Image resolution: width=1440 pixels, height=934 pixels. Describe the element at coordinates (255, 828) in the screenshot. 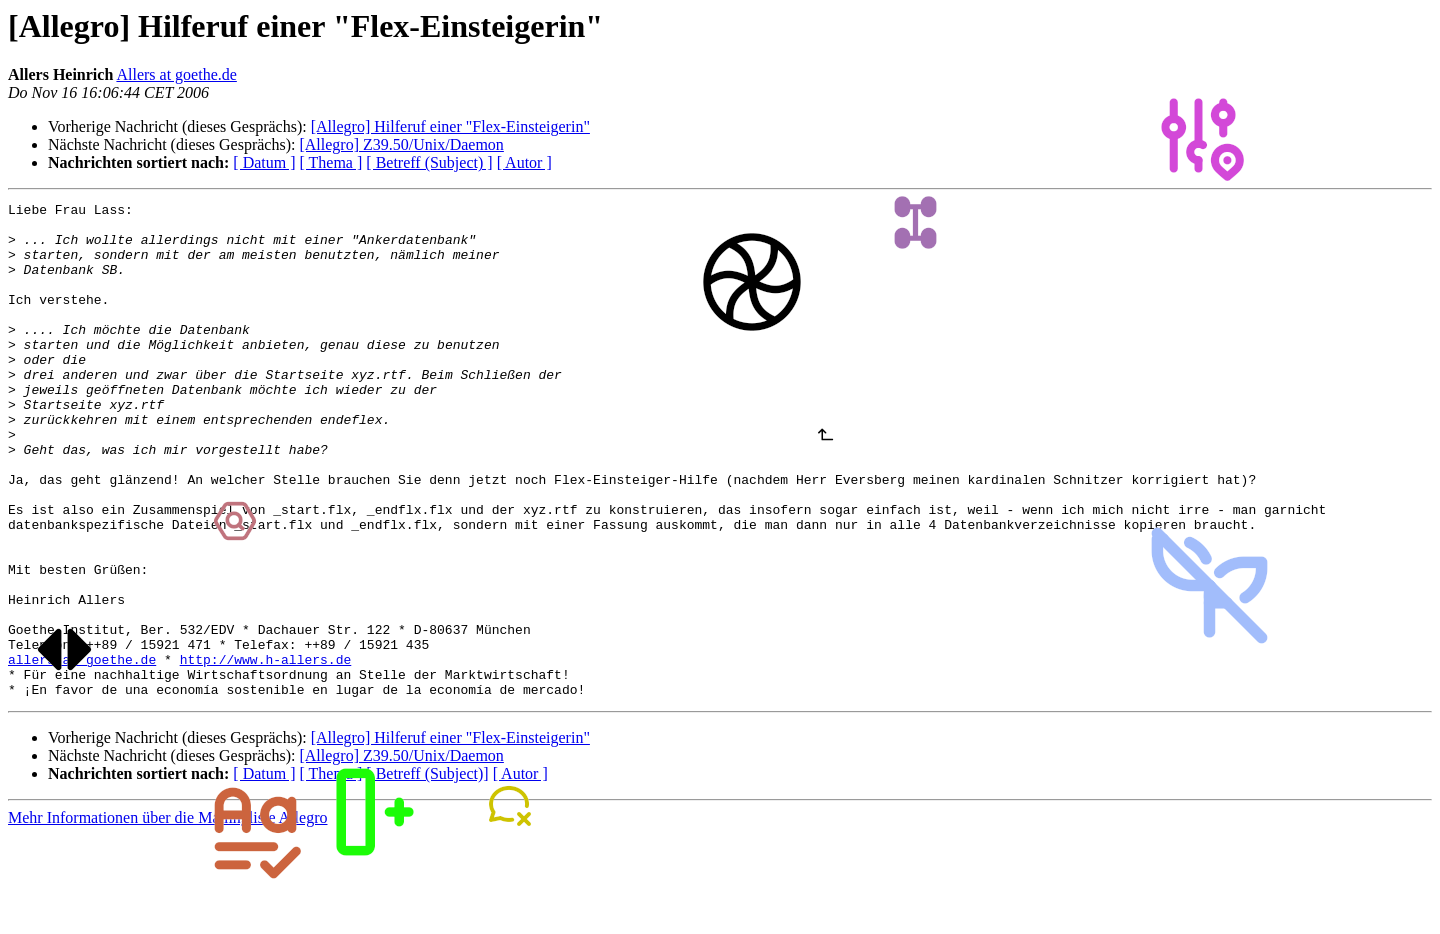

I see `check spelling and grammar` at that location.